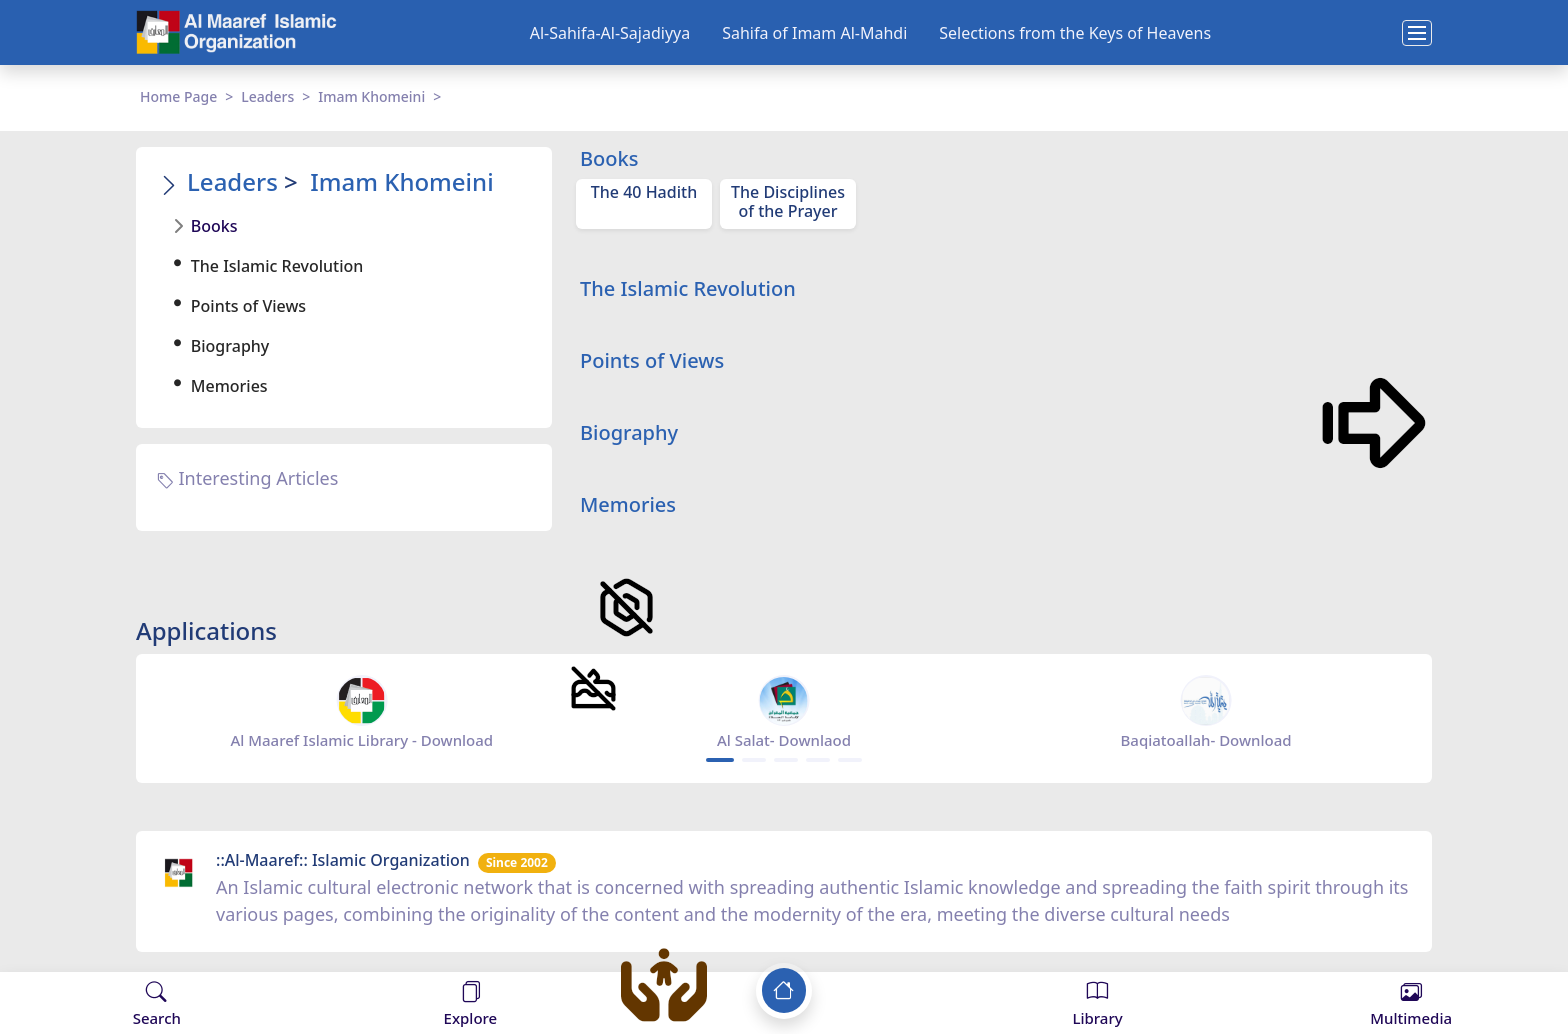 Image resolution: width=1568 pixels, height=1034 pixels. What do you see at coordinates (626, 607) in the screenshot?
I see `disable assembly or grouping feature` at bounding box center [626, 607].